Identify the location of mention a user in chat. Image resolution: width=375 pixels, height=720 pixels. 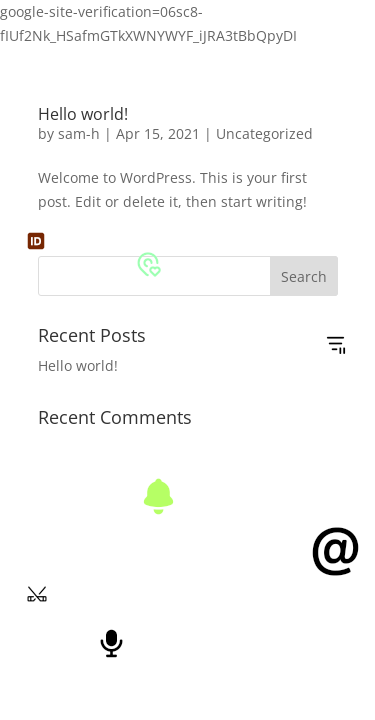
(335, 551).